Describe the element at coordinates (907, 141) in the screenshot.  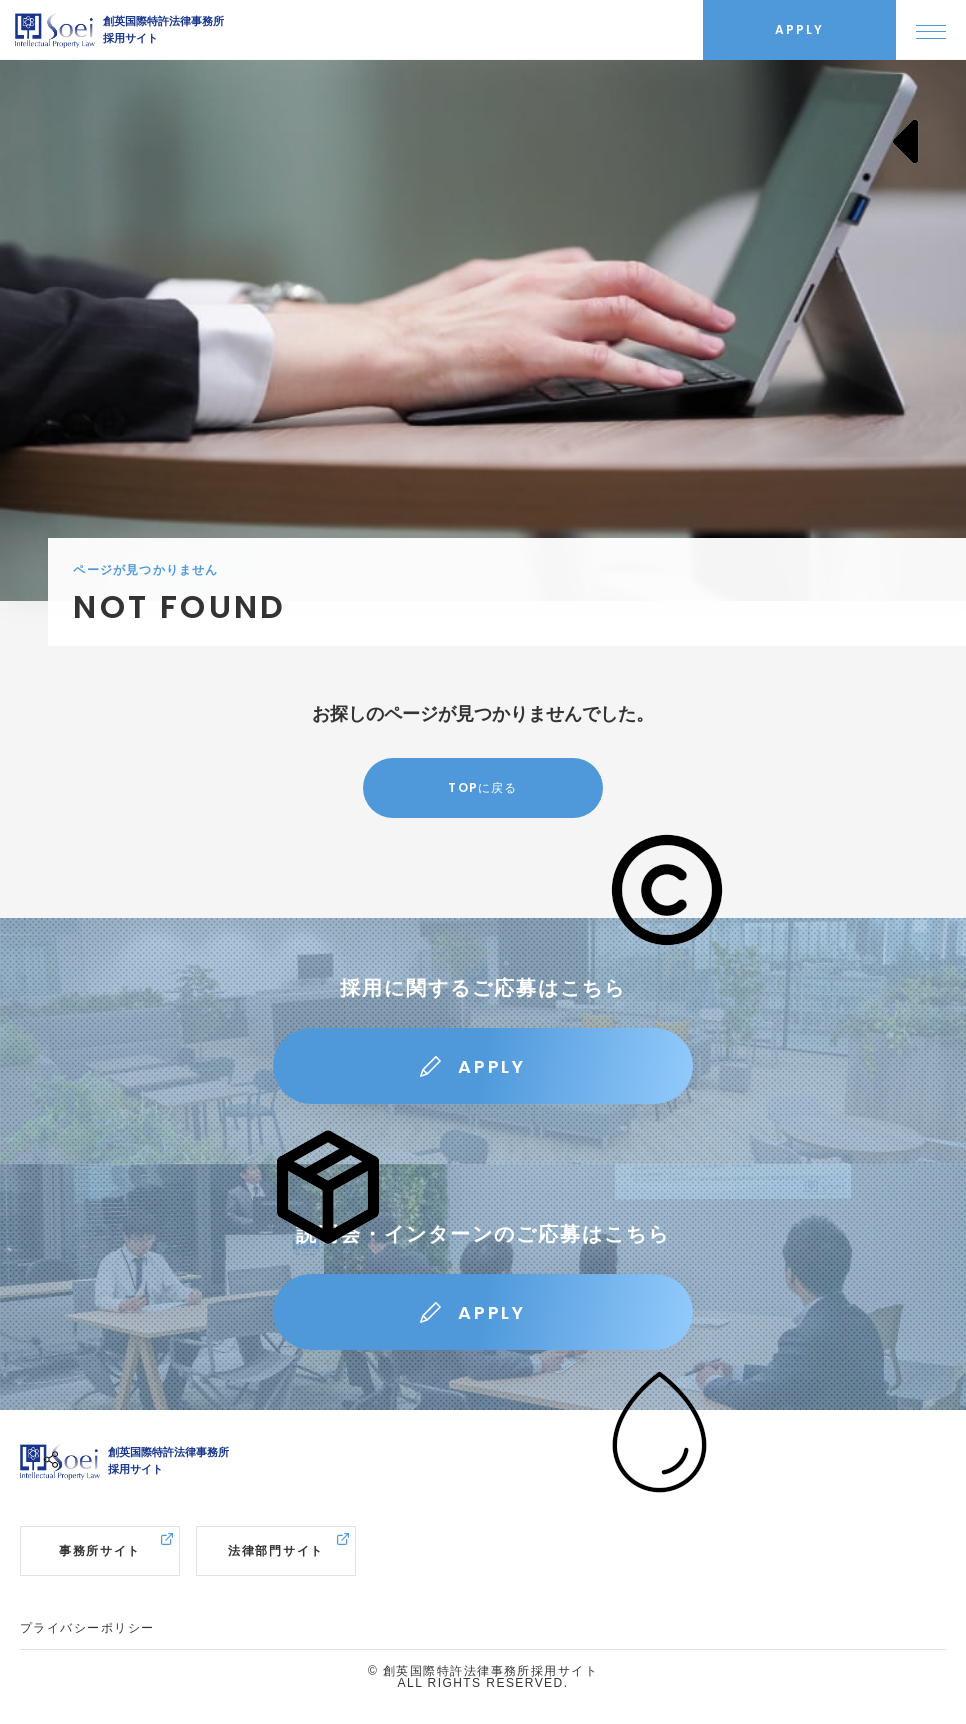
I see `go back to the previous screen` at that location.